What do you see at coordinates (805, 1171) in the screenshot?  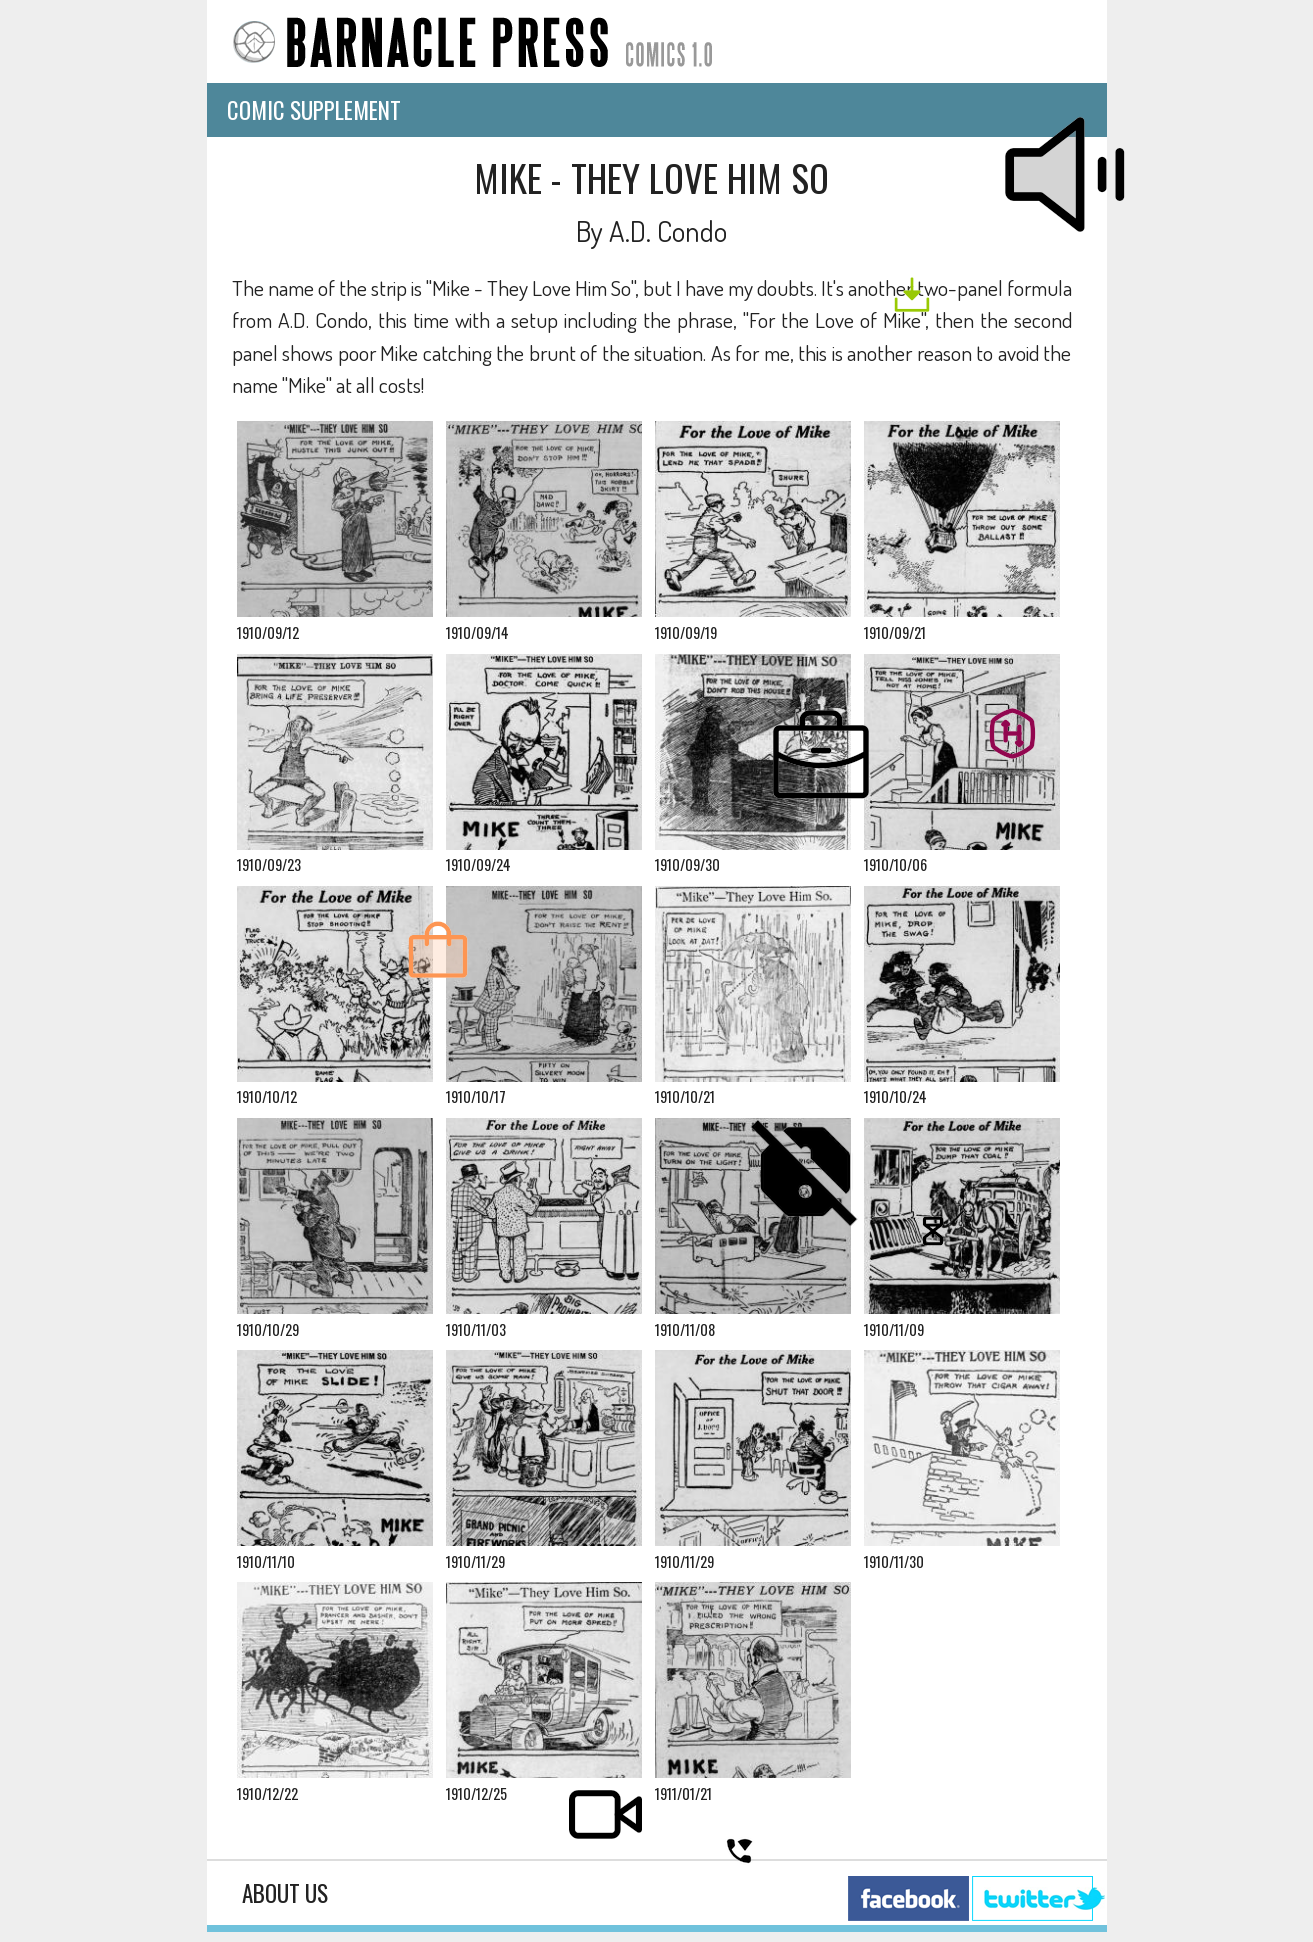 I see `disable or turn off reporting` at bounding box center [805, 1171].